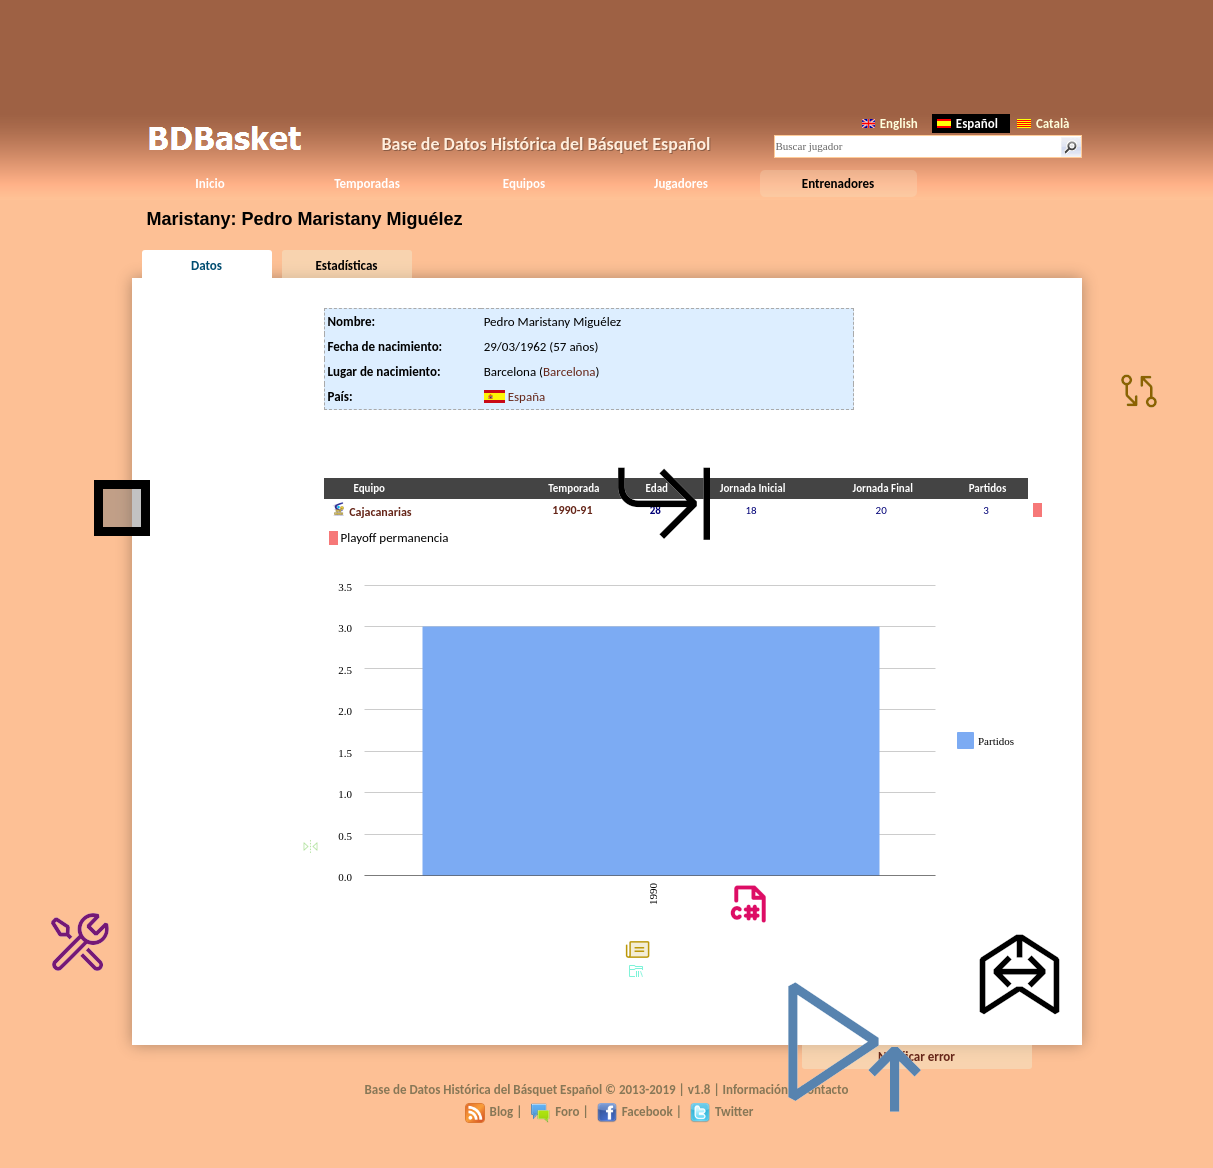 The width and height of the screenshot is (1213, 1168). Describe the element at coordinates (310, 846) in the screenshot. I see `mirror or flip content horizontally` at that location.